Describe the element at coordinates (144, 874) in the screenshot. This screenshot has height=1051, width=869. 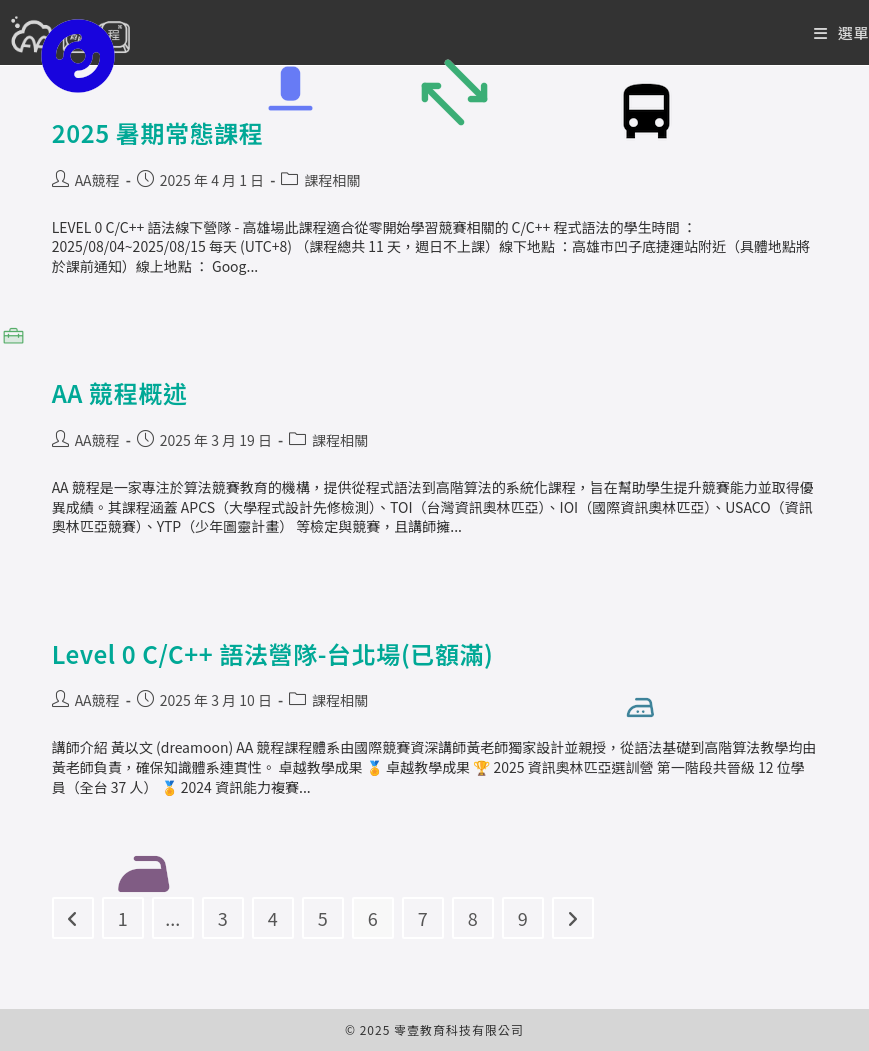
I see `ironing or garment care instructions` at that location.